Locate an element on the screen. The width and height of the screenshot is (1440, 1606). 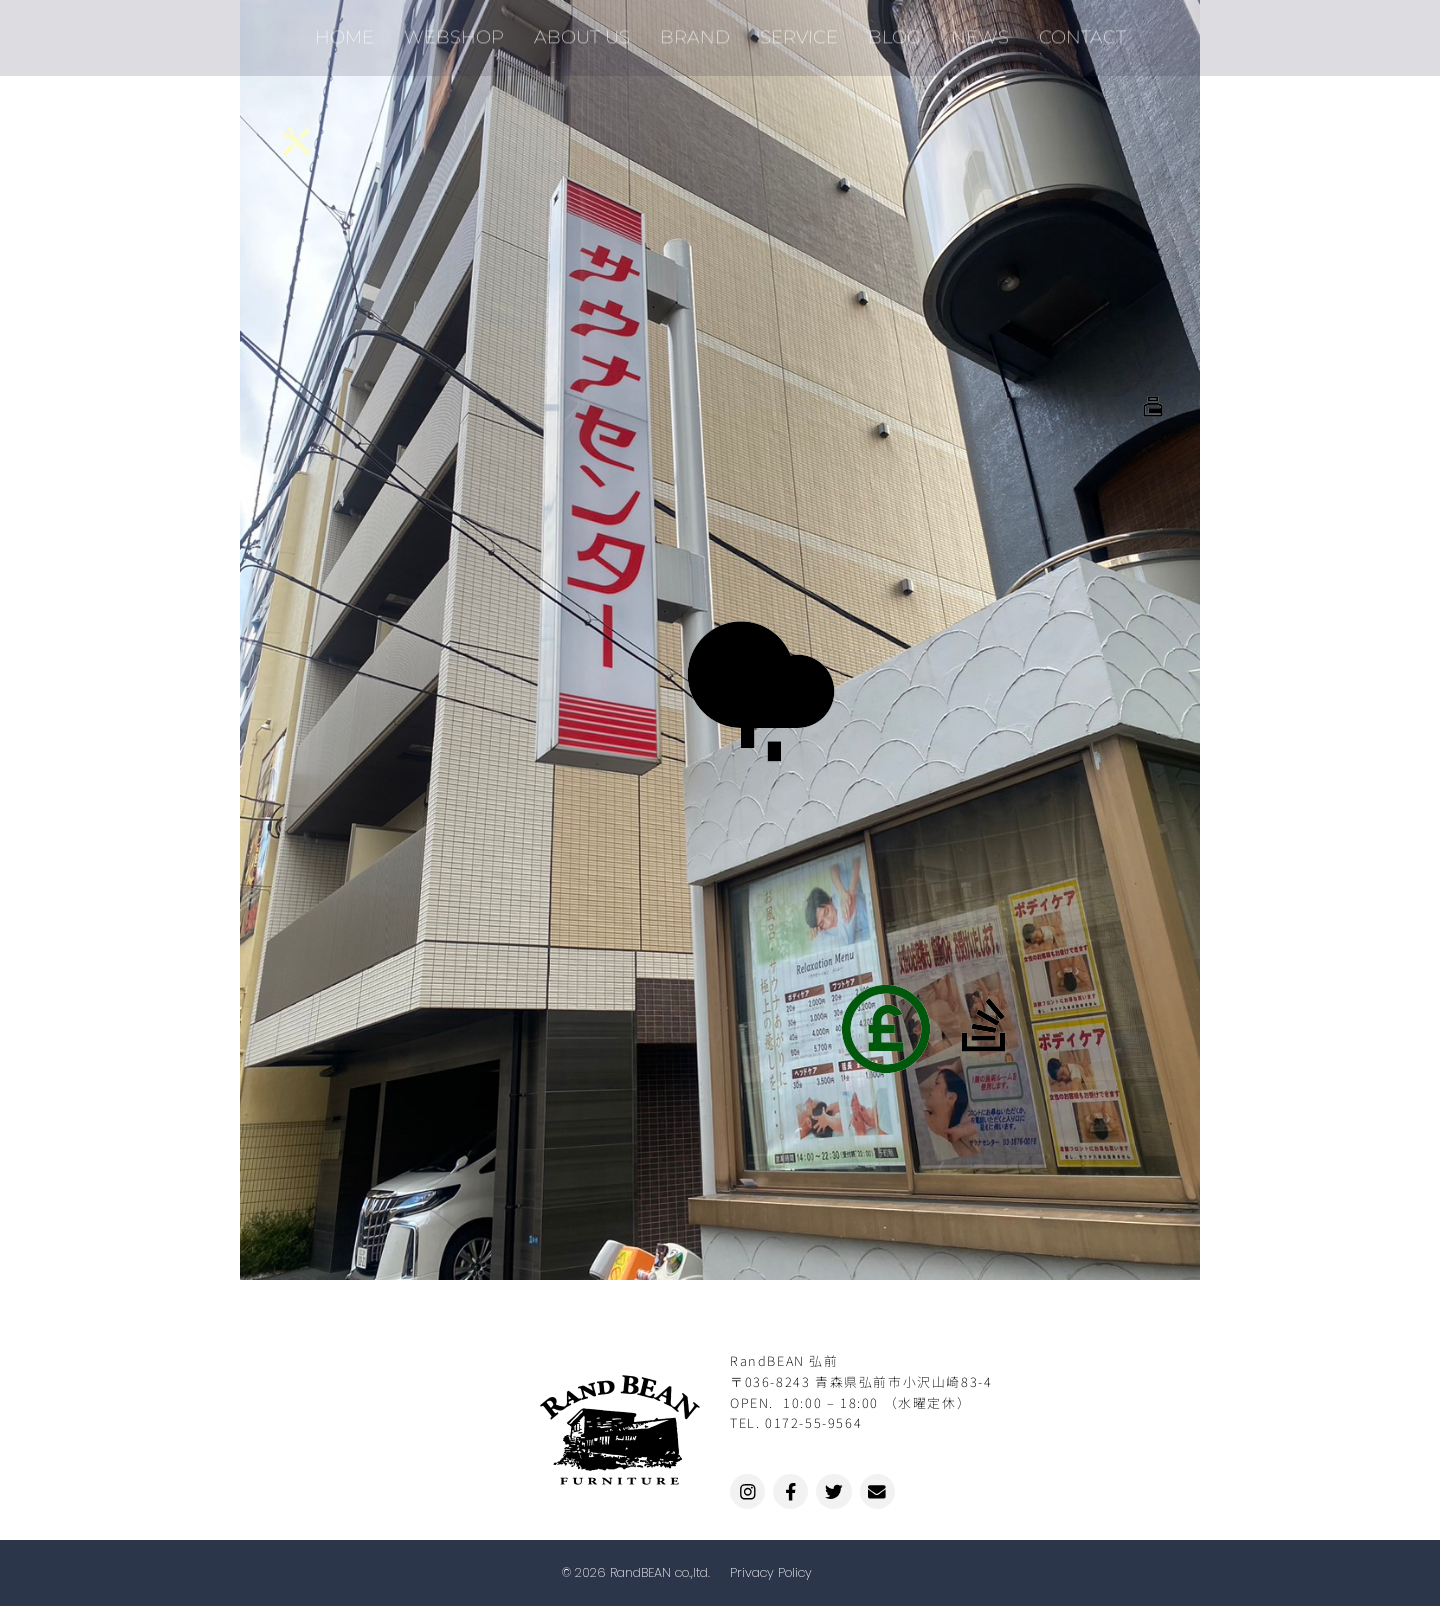
view balance in british pounds is located at coordinates (886, 1029).